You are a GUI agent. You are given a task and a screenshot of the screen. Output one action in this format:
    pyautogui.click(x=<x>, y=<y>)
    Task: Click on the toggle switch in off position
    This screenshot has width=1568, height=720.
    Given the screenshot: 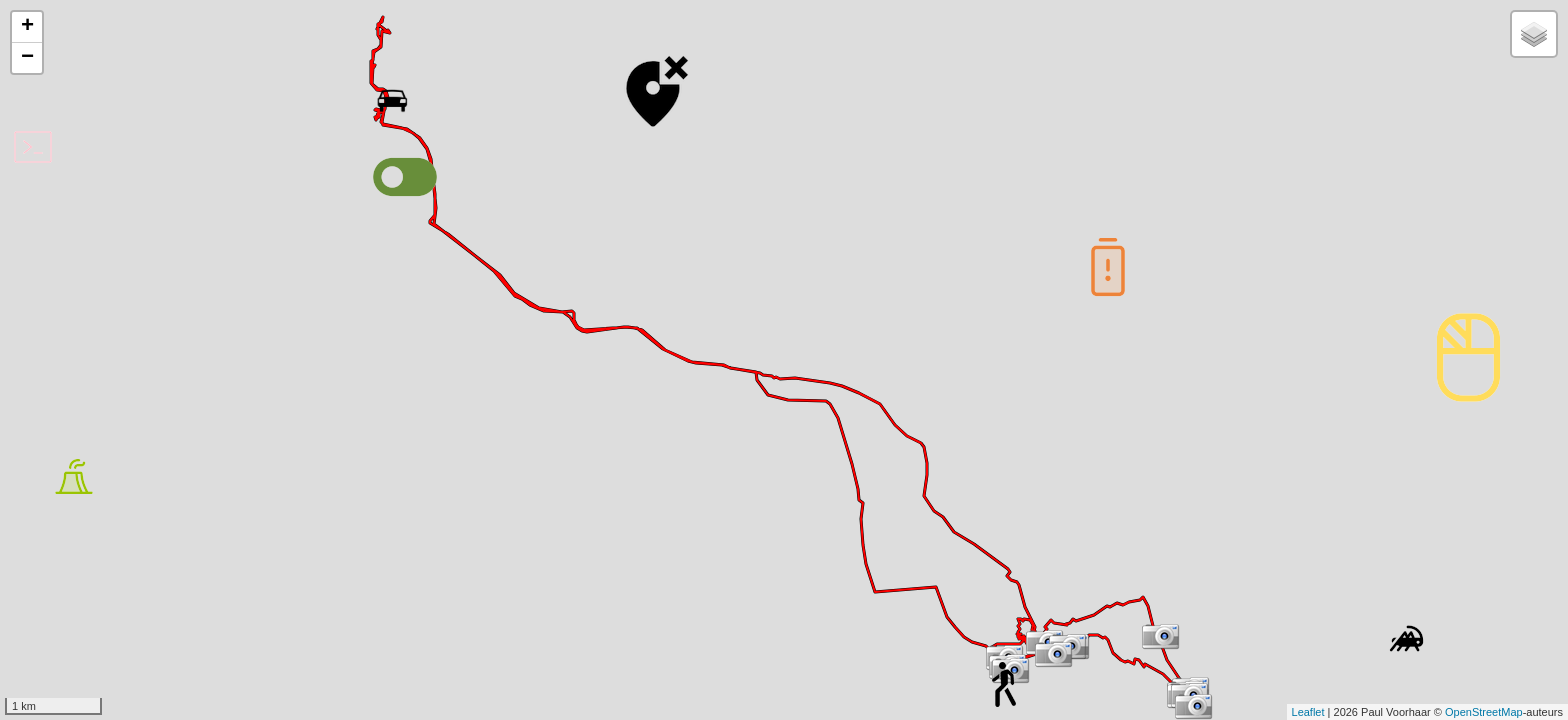 What is the action you would take?
    pyautogui.click(x=405, y=177)
    